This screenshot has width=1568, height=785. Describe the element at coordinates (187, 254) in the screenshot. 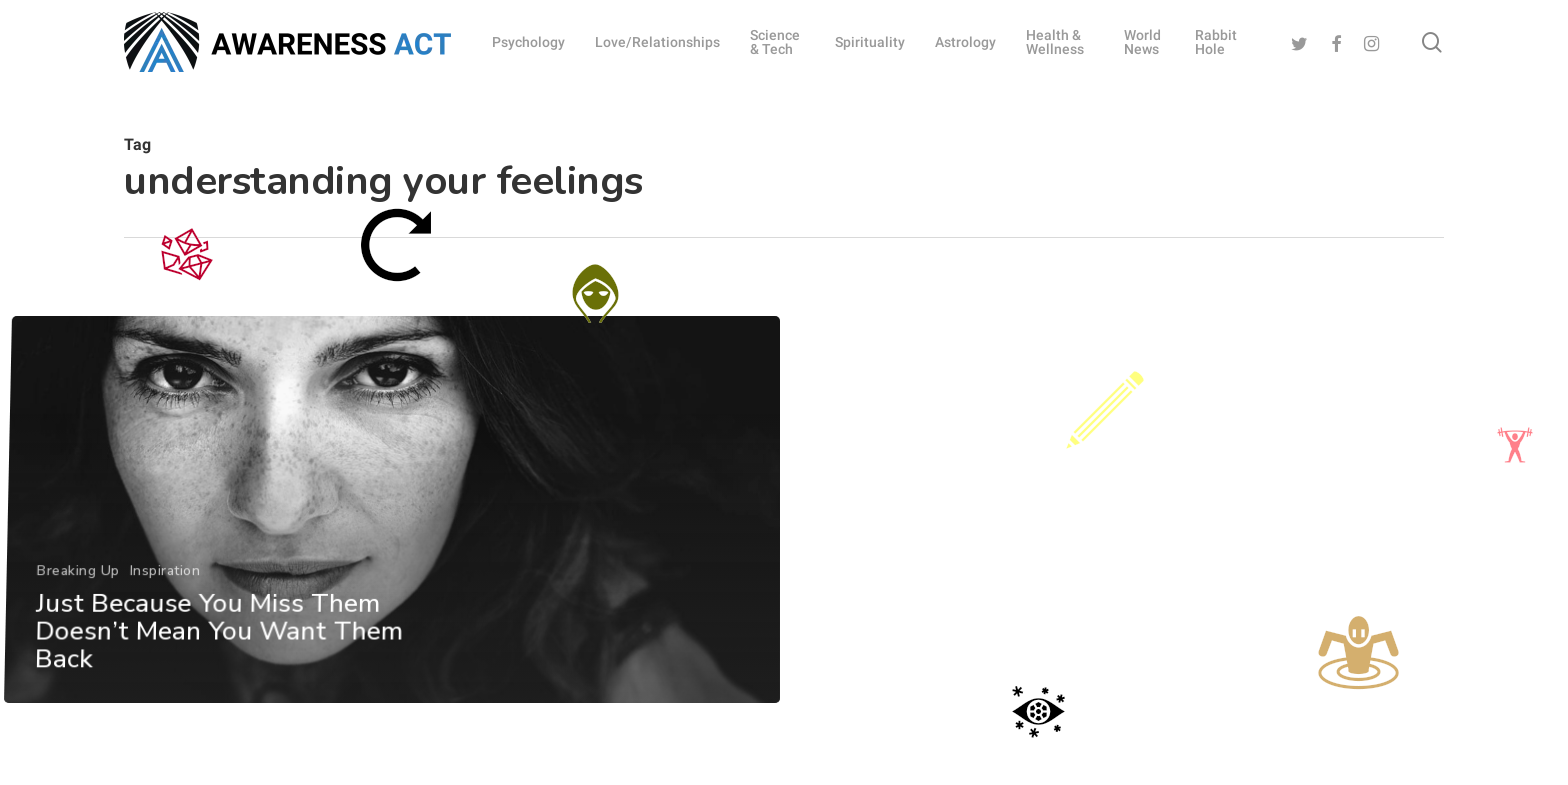

I see `view your gem balance or currency` at that location.